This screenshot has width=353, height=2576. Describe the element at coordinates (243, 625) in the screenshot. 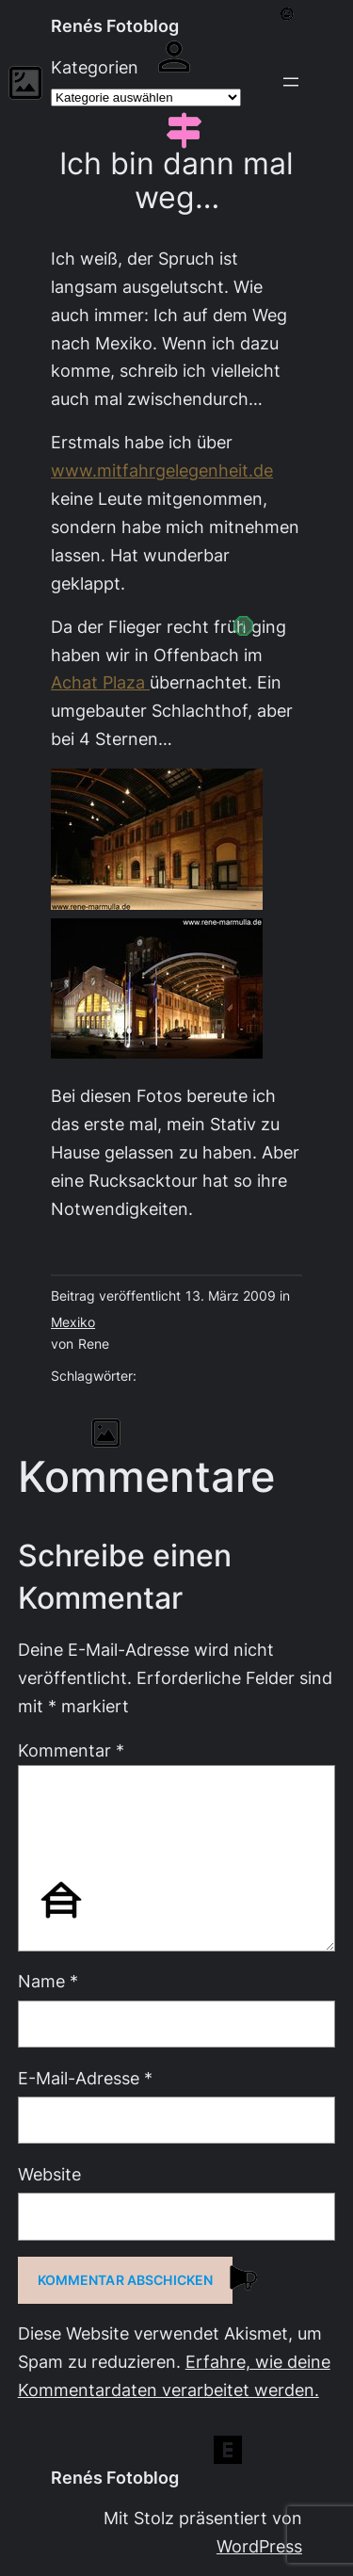

I see `indicates a warning or critical alert` at that location.